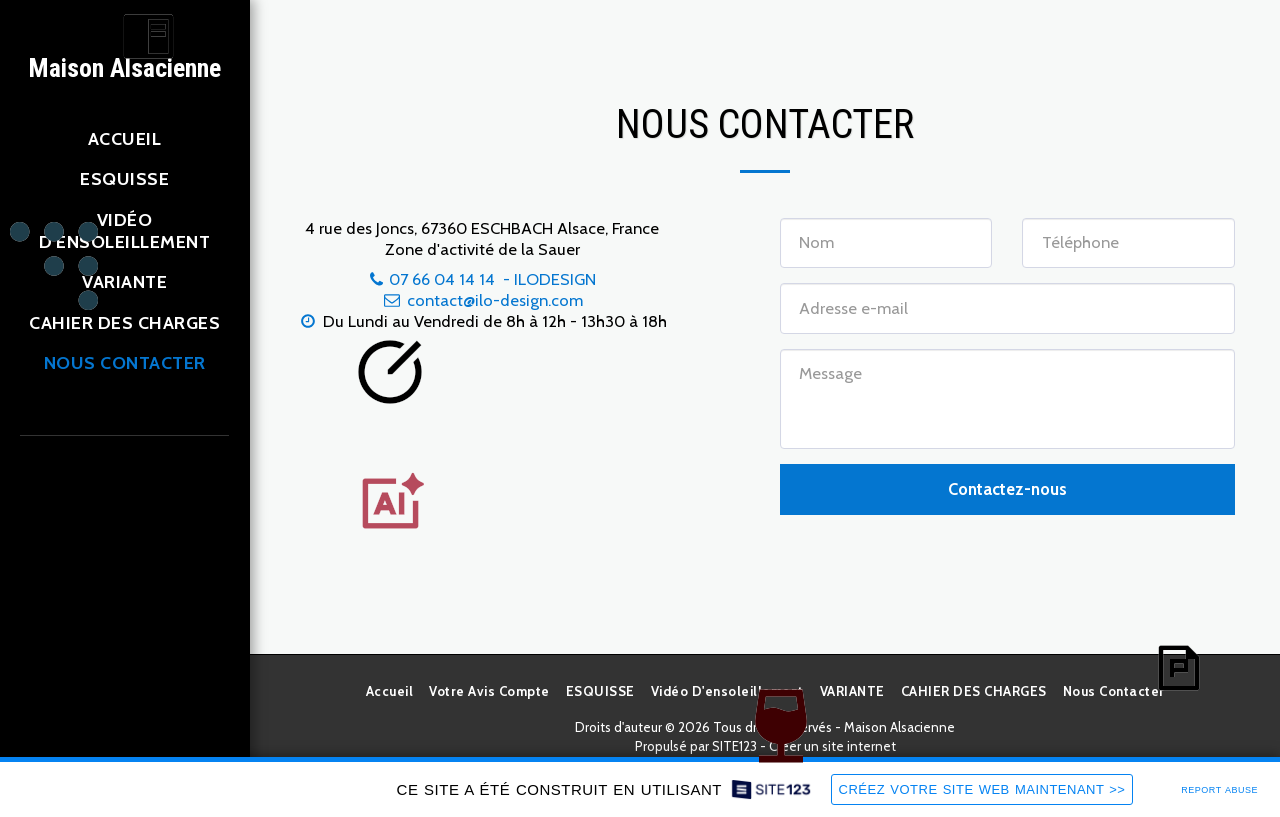 Image resolution: width=1280 pixels, height=817 pixels. Describe the element at coordinates (54, 266) in the screenshot. I see `coderwall logo` at that location.